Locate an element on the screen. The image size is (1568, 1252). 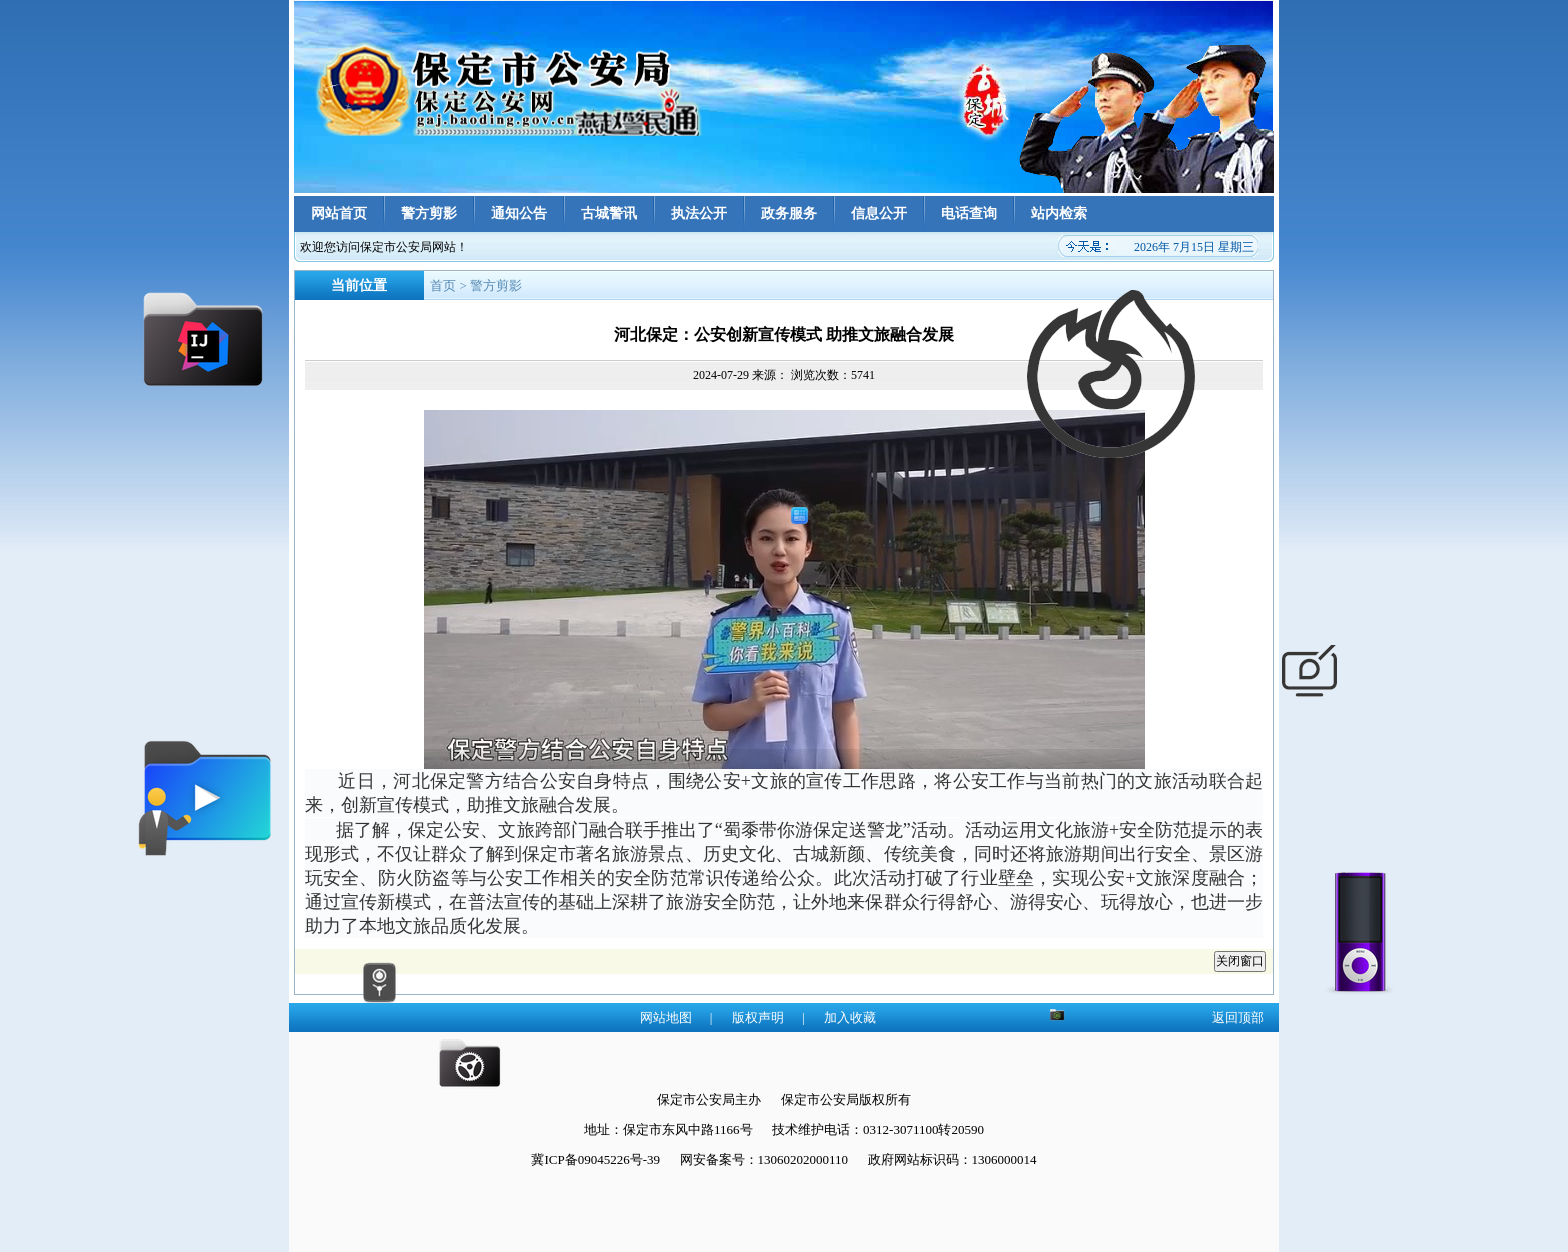
open folder containing IntelliJ IDEA projects is located at coordinates (202, 342).